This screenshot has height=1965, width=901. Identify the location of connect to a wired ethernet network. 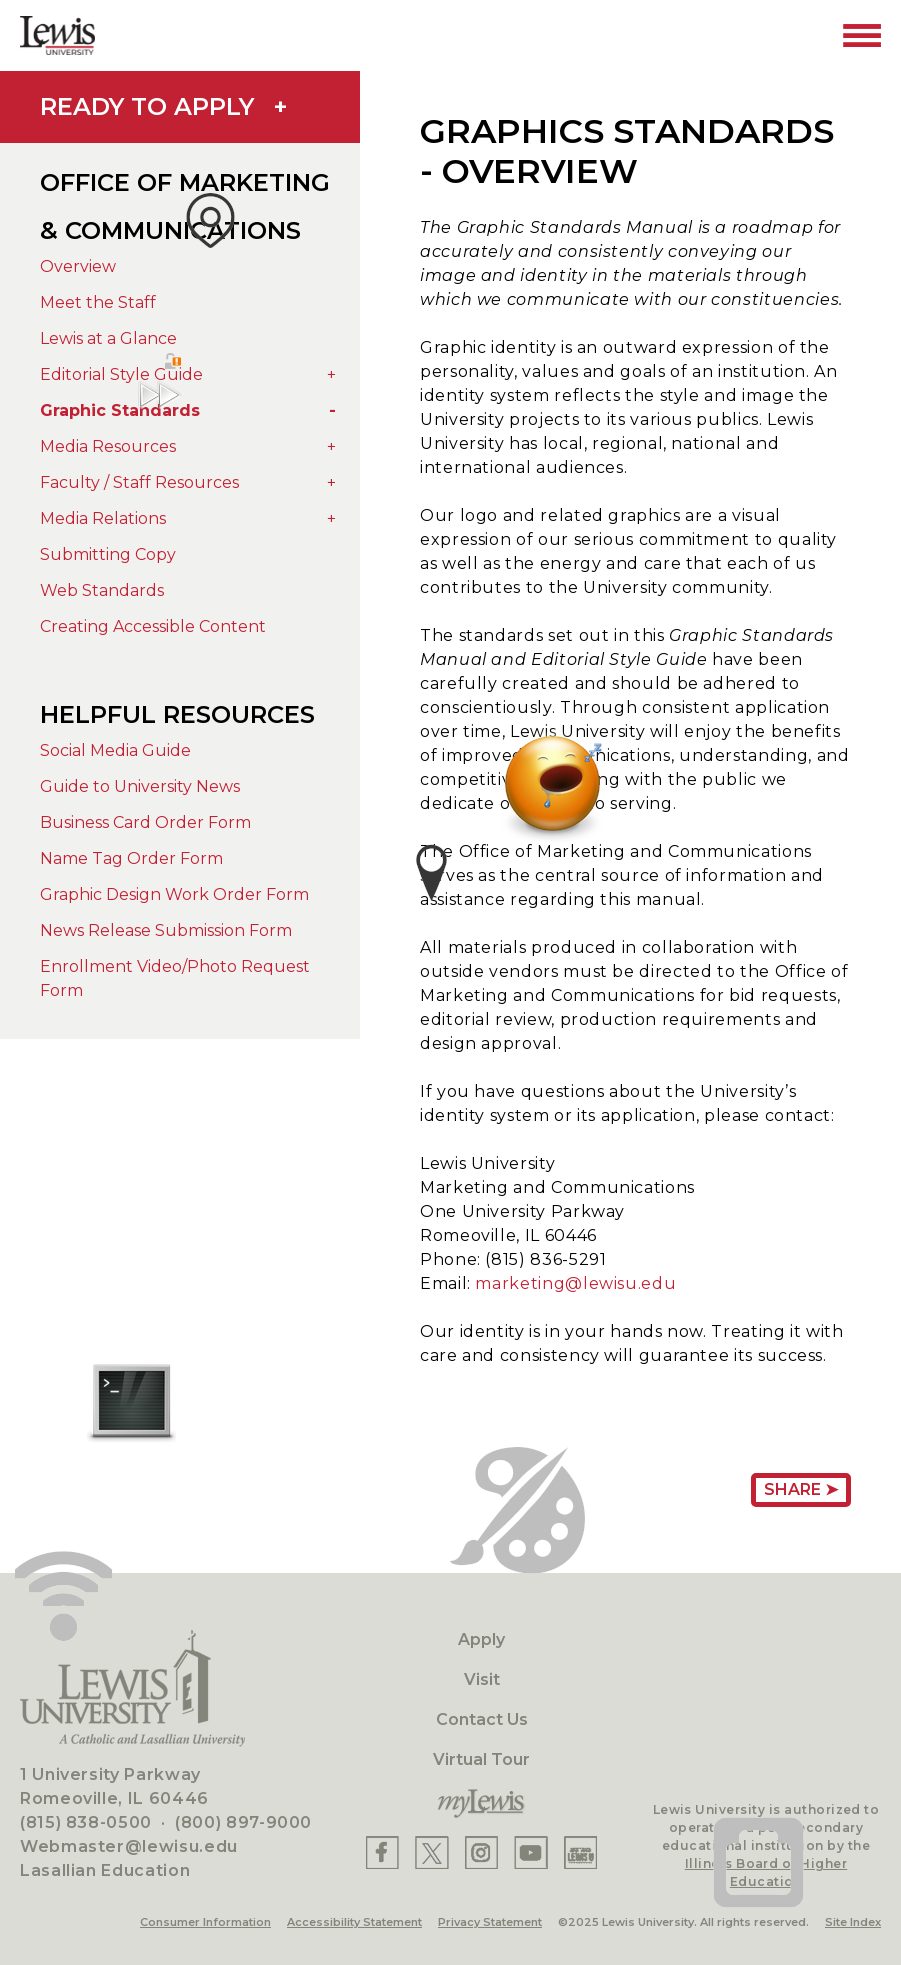
(758, 1862).